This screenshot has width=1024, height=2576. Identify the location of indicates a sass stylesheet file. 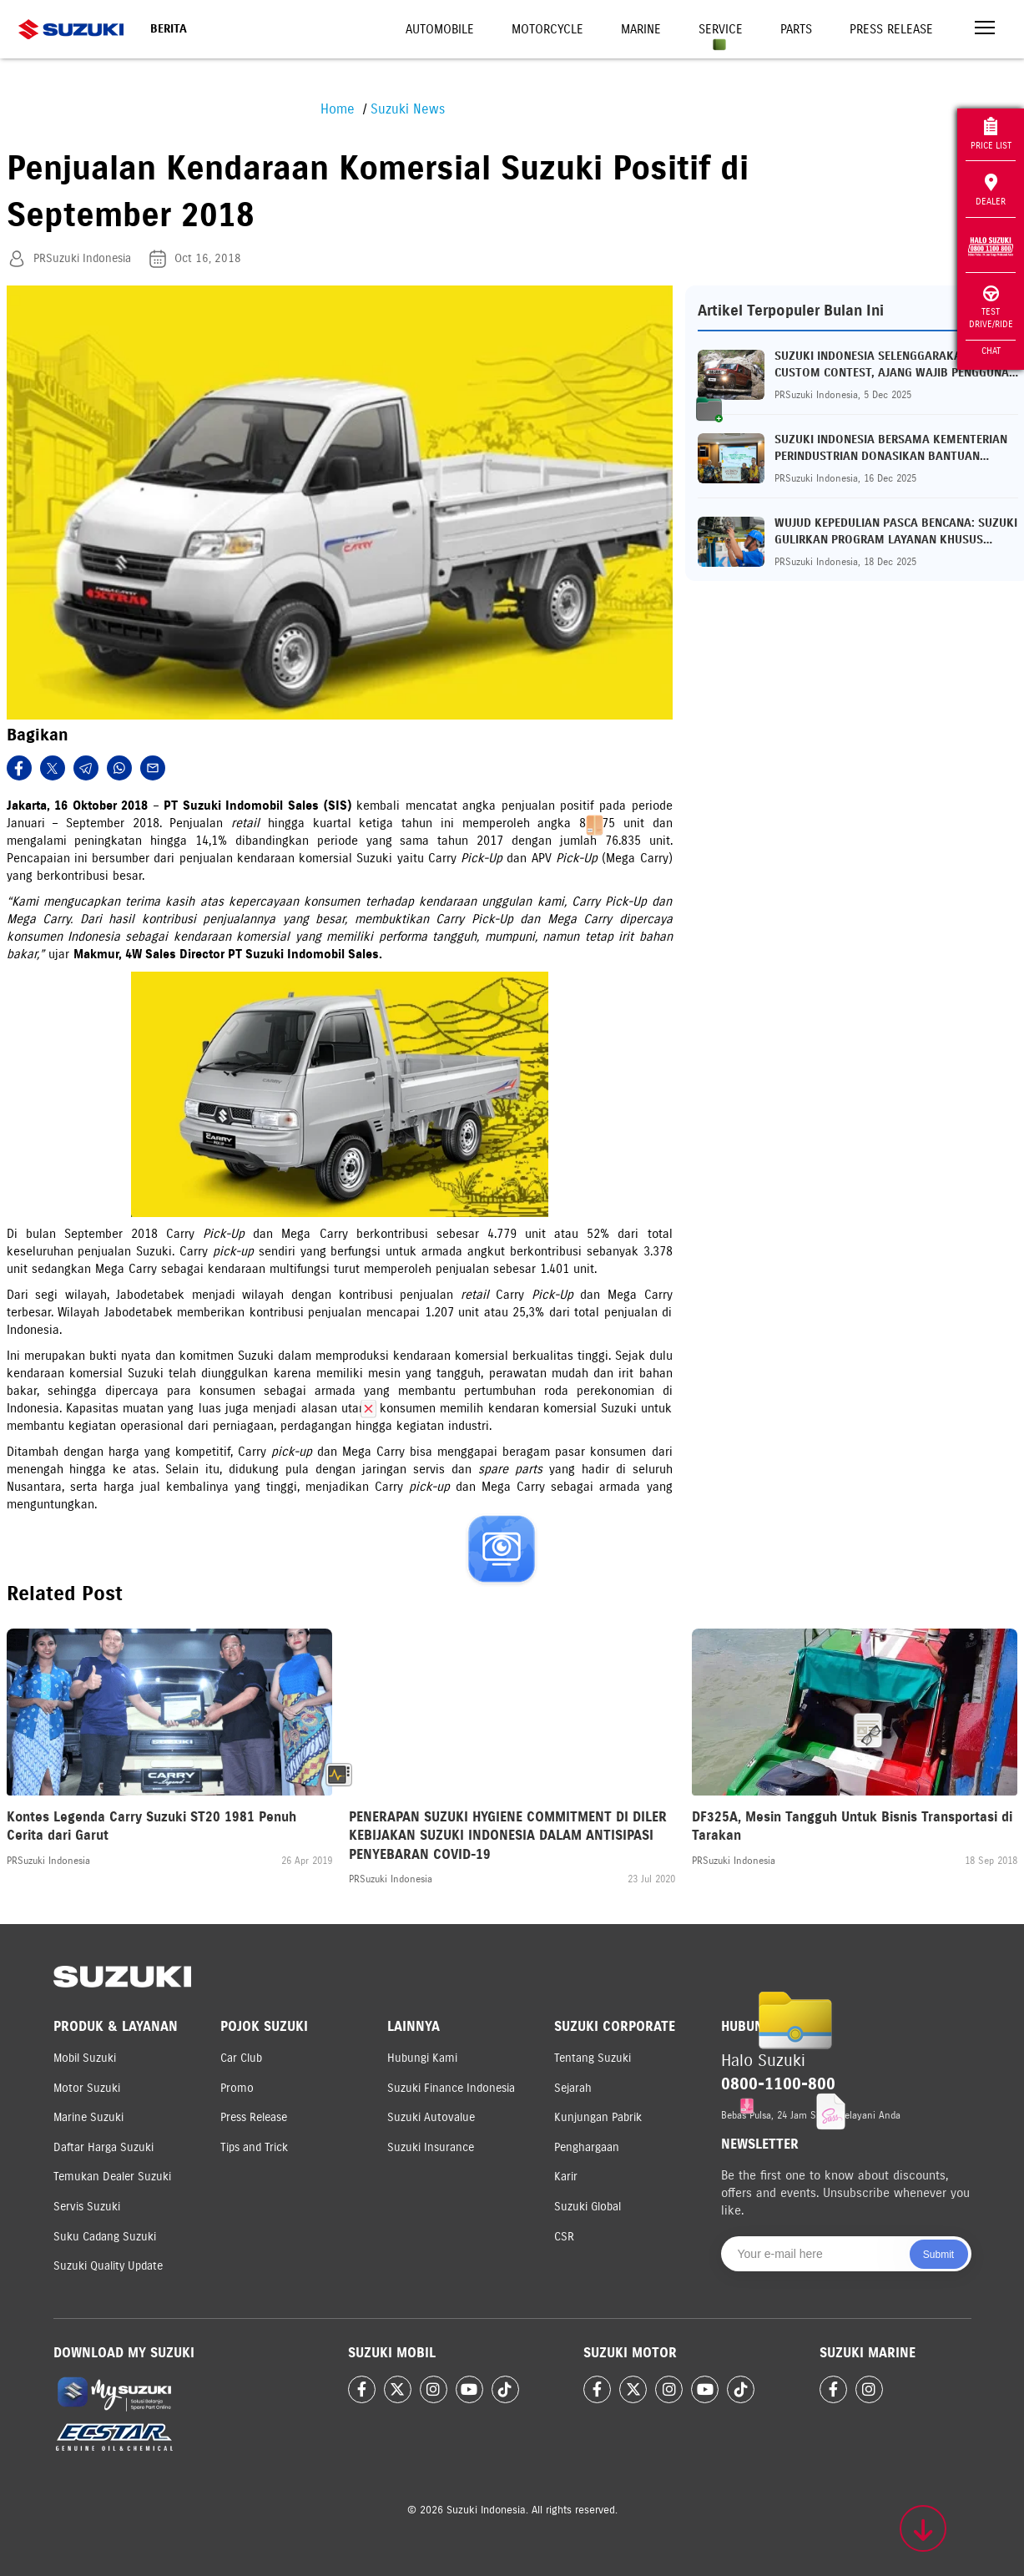
(830, 2111).